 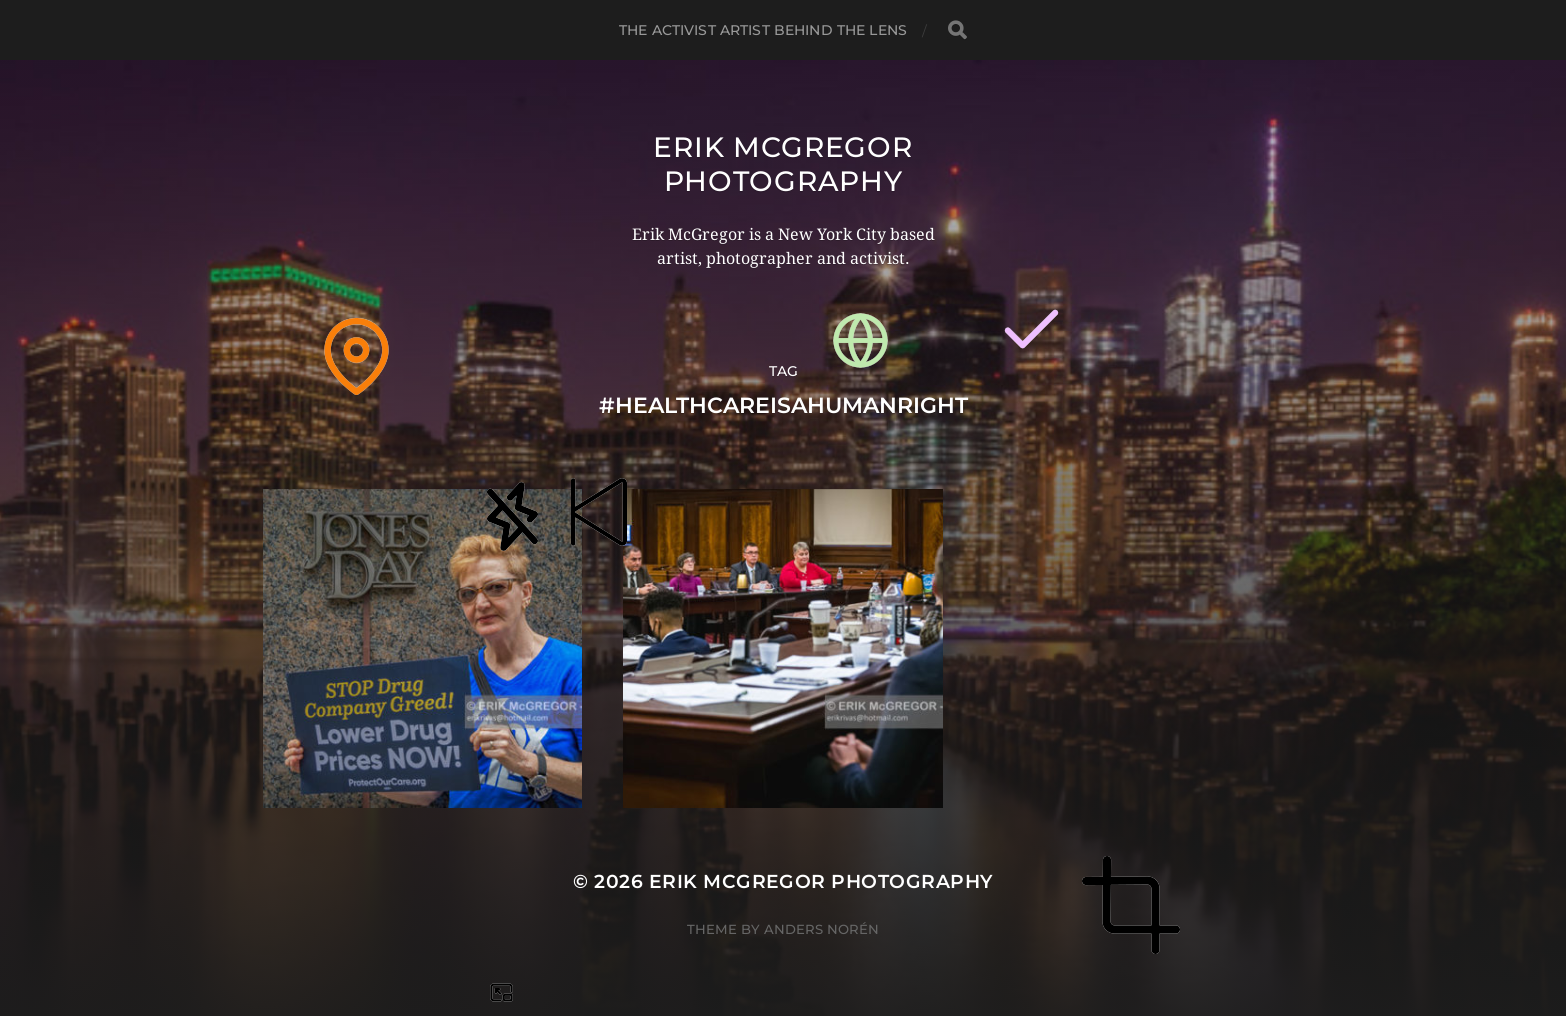 I want to click on view location on map, so click(x=356, y=356).